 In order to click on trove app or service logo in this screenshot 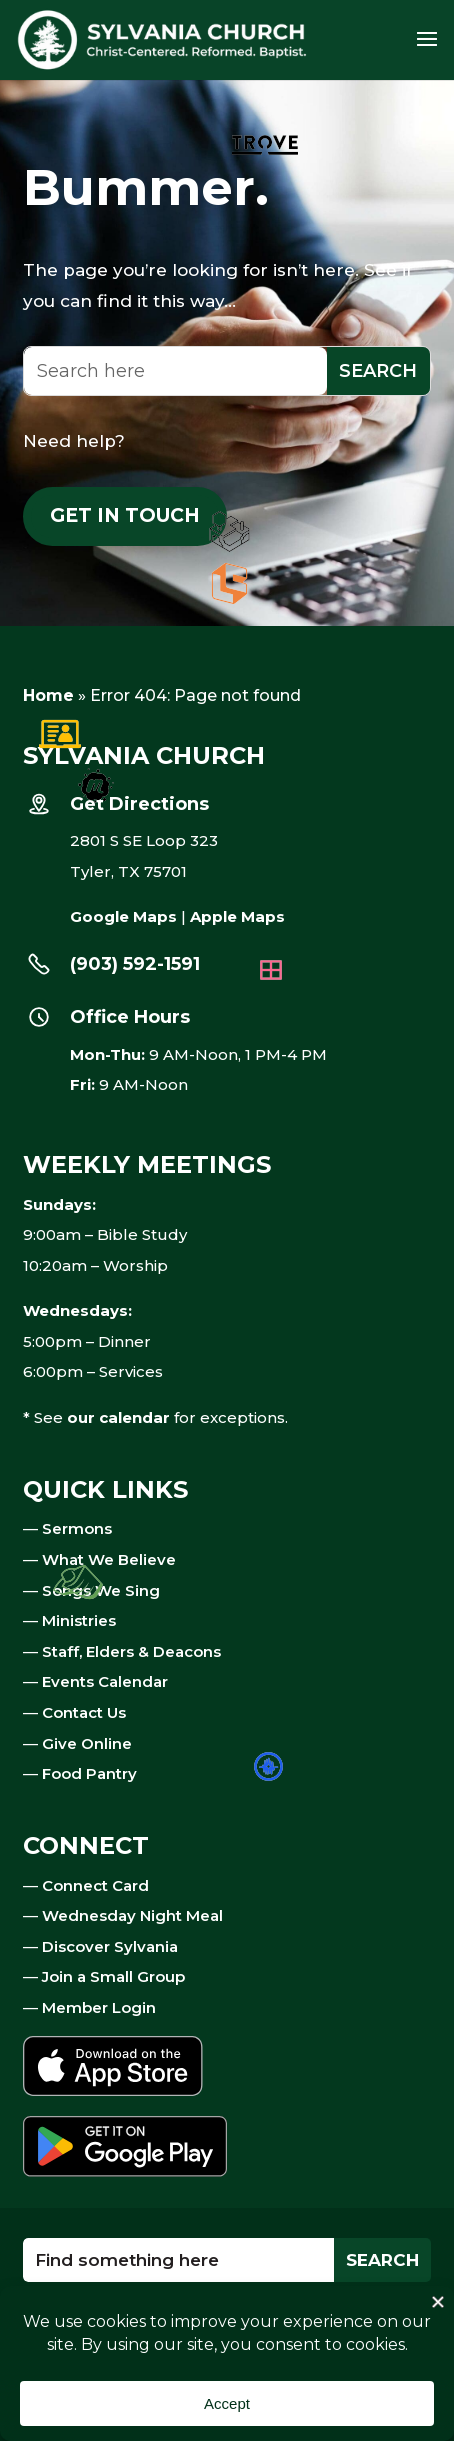, I will do `click(265, 145)`.